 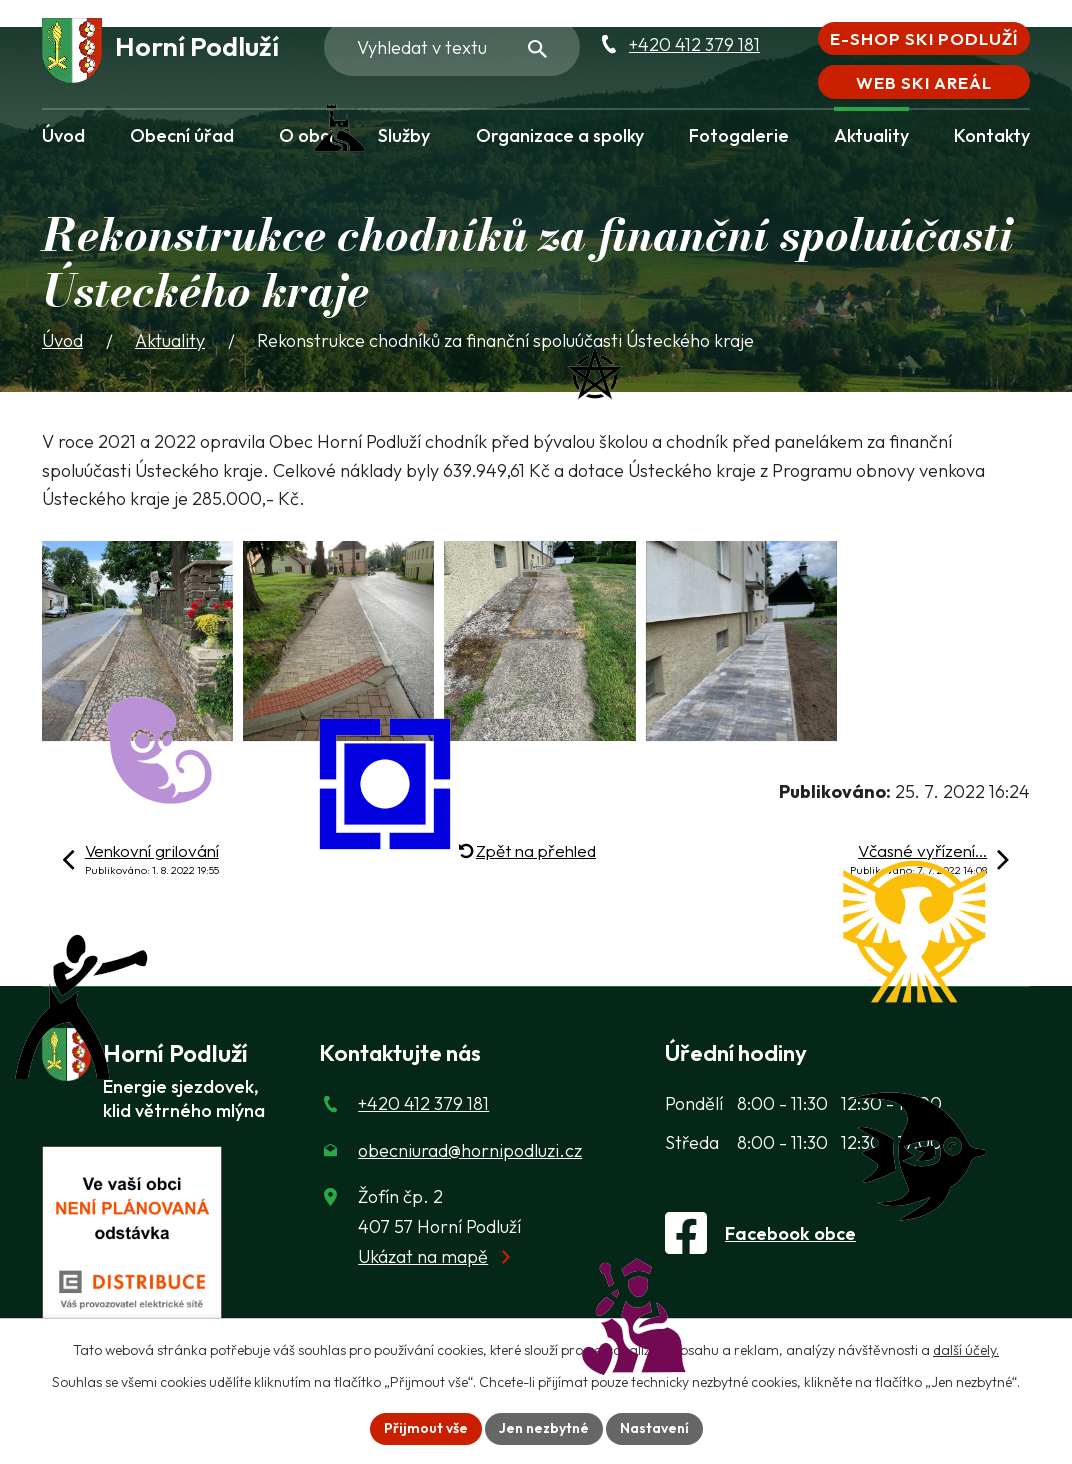 What do you see at coordinates (159, 750) in the screenshot?
I see `indicates pregnancy or fetal development status` at bounding box center [159, 750].